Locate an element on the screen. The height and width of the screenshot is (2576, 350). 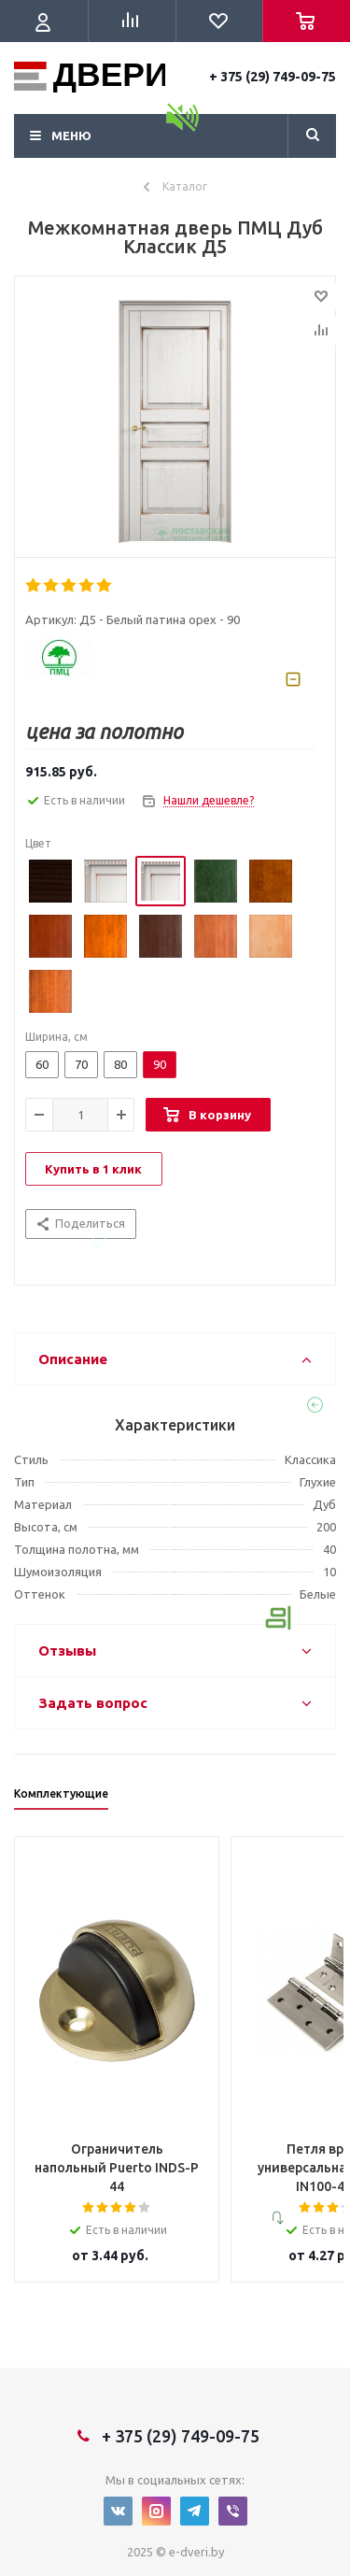
align text to the right is located at coordinates (278, 1617).